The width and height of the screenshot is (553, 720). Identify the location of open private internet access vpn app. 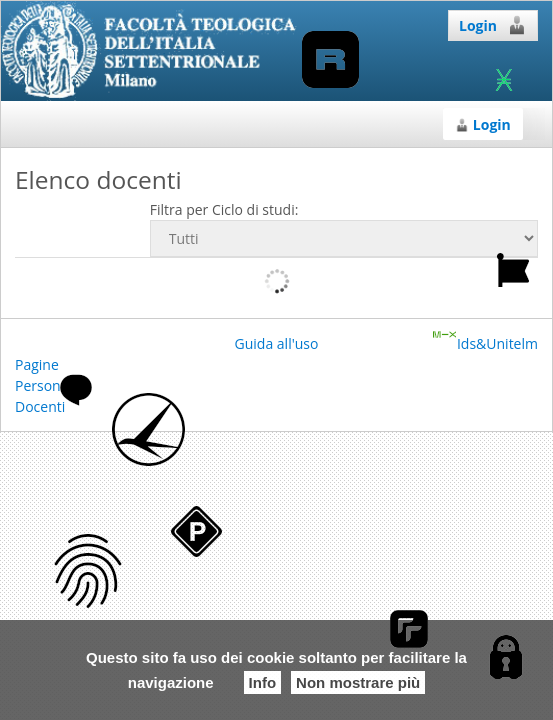
(506, 657).